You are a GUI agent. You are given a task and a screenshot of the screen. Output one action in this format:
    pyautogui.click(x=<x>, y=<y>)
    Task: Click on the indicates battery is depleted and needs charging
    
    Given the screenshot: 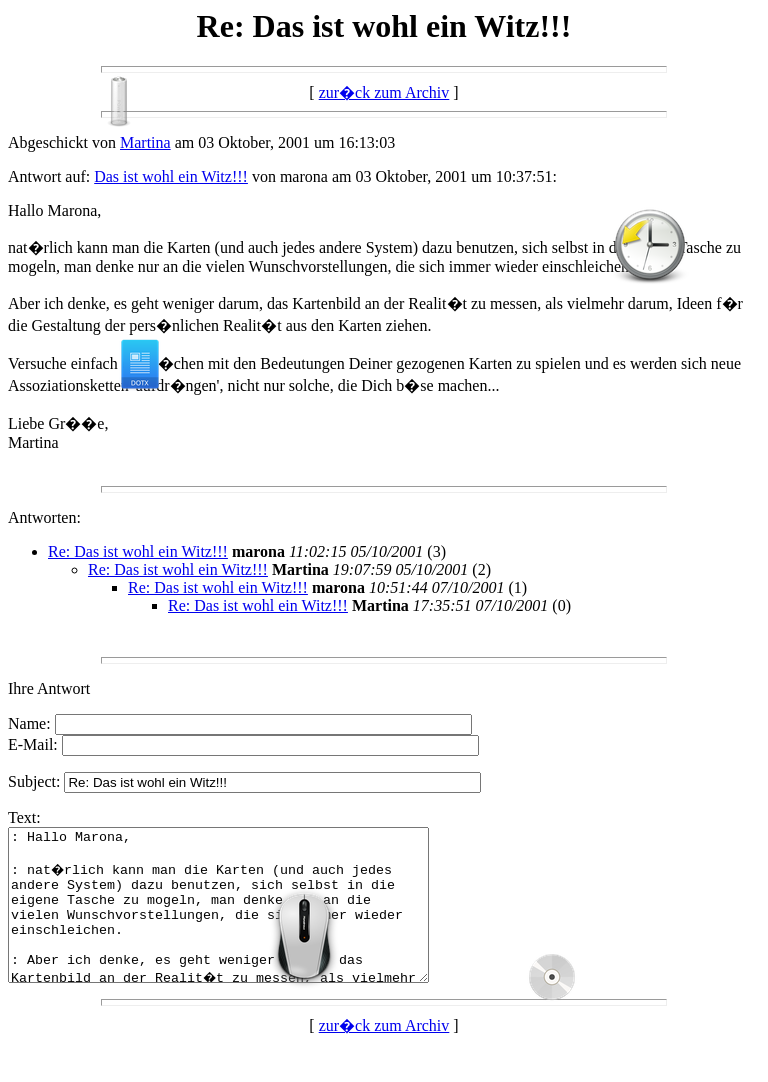 What is the action you would take?
    pyautogui.click(x=119, y=102)
    